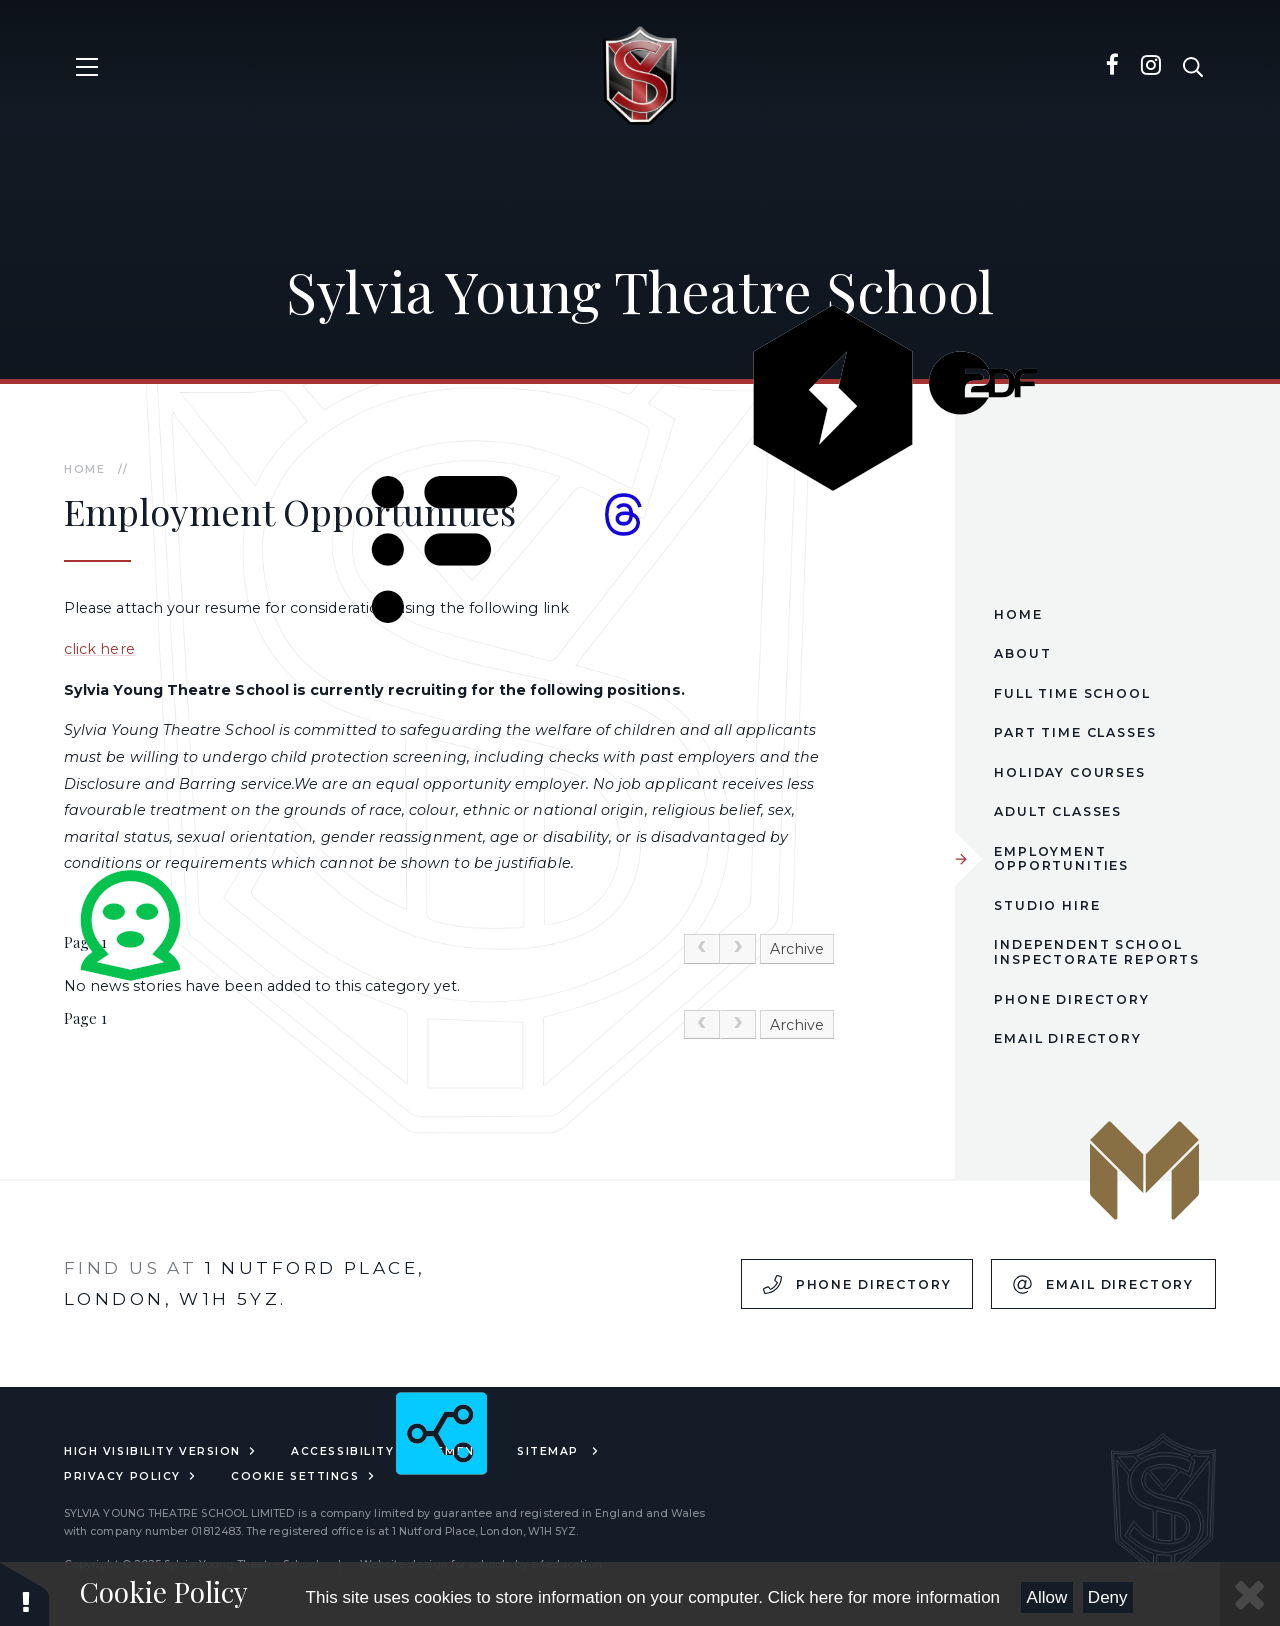  I want to click on indicates a criminal or suspect profile, so click(130, 925).